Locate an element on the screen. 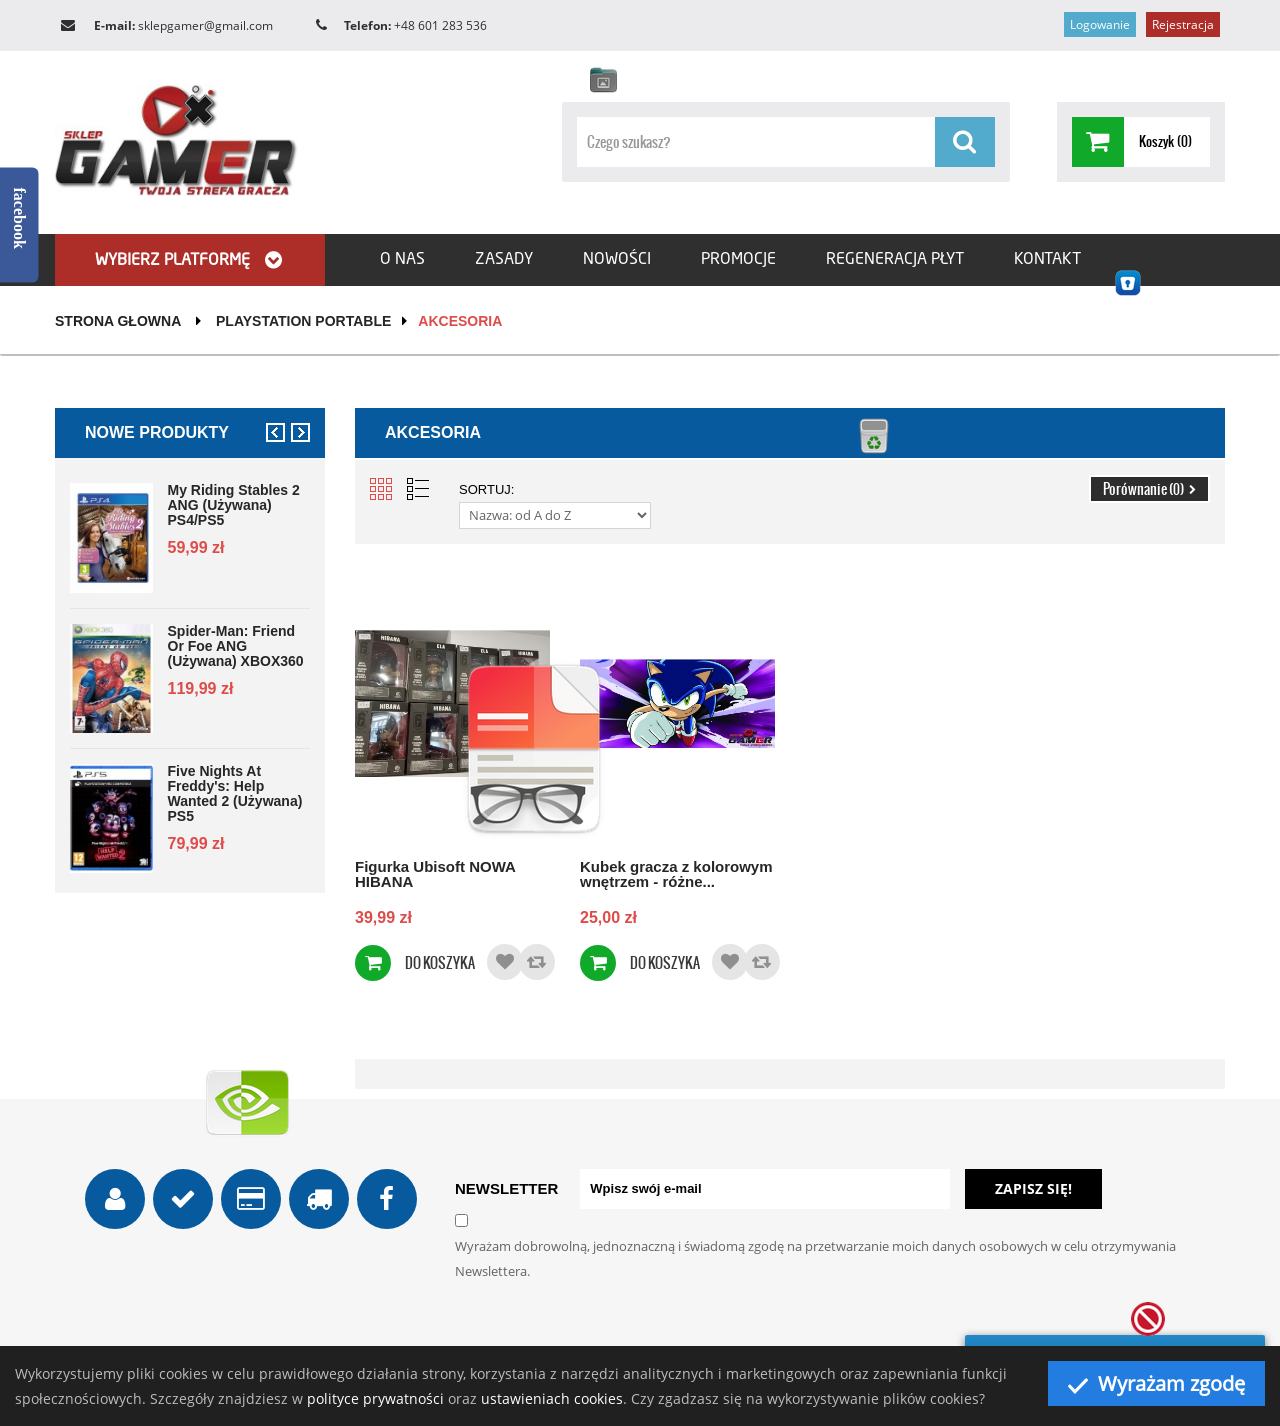  open your pictures folder is located at coordinates (603, 79).